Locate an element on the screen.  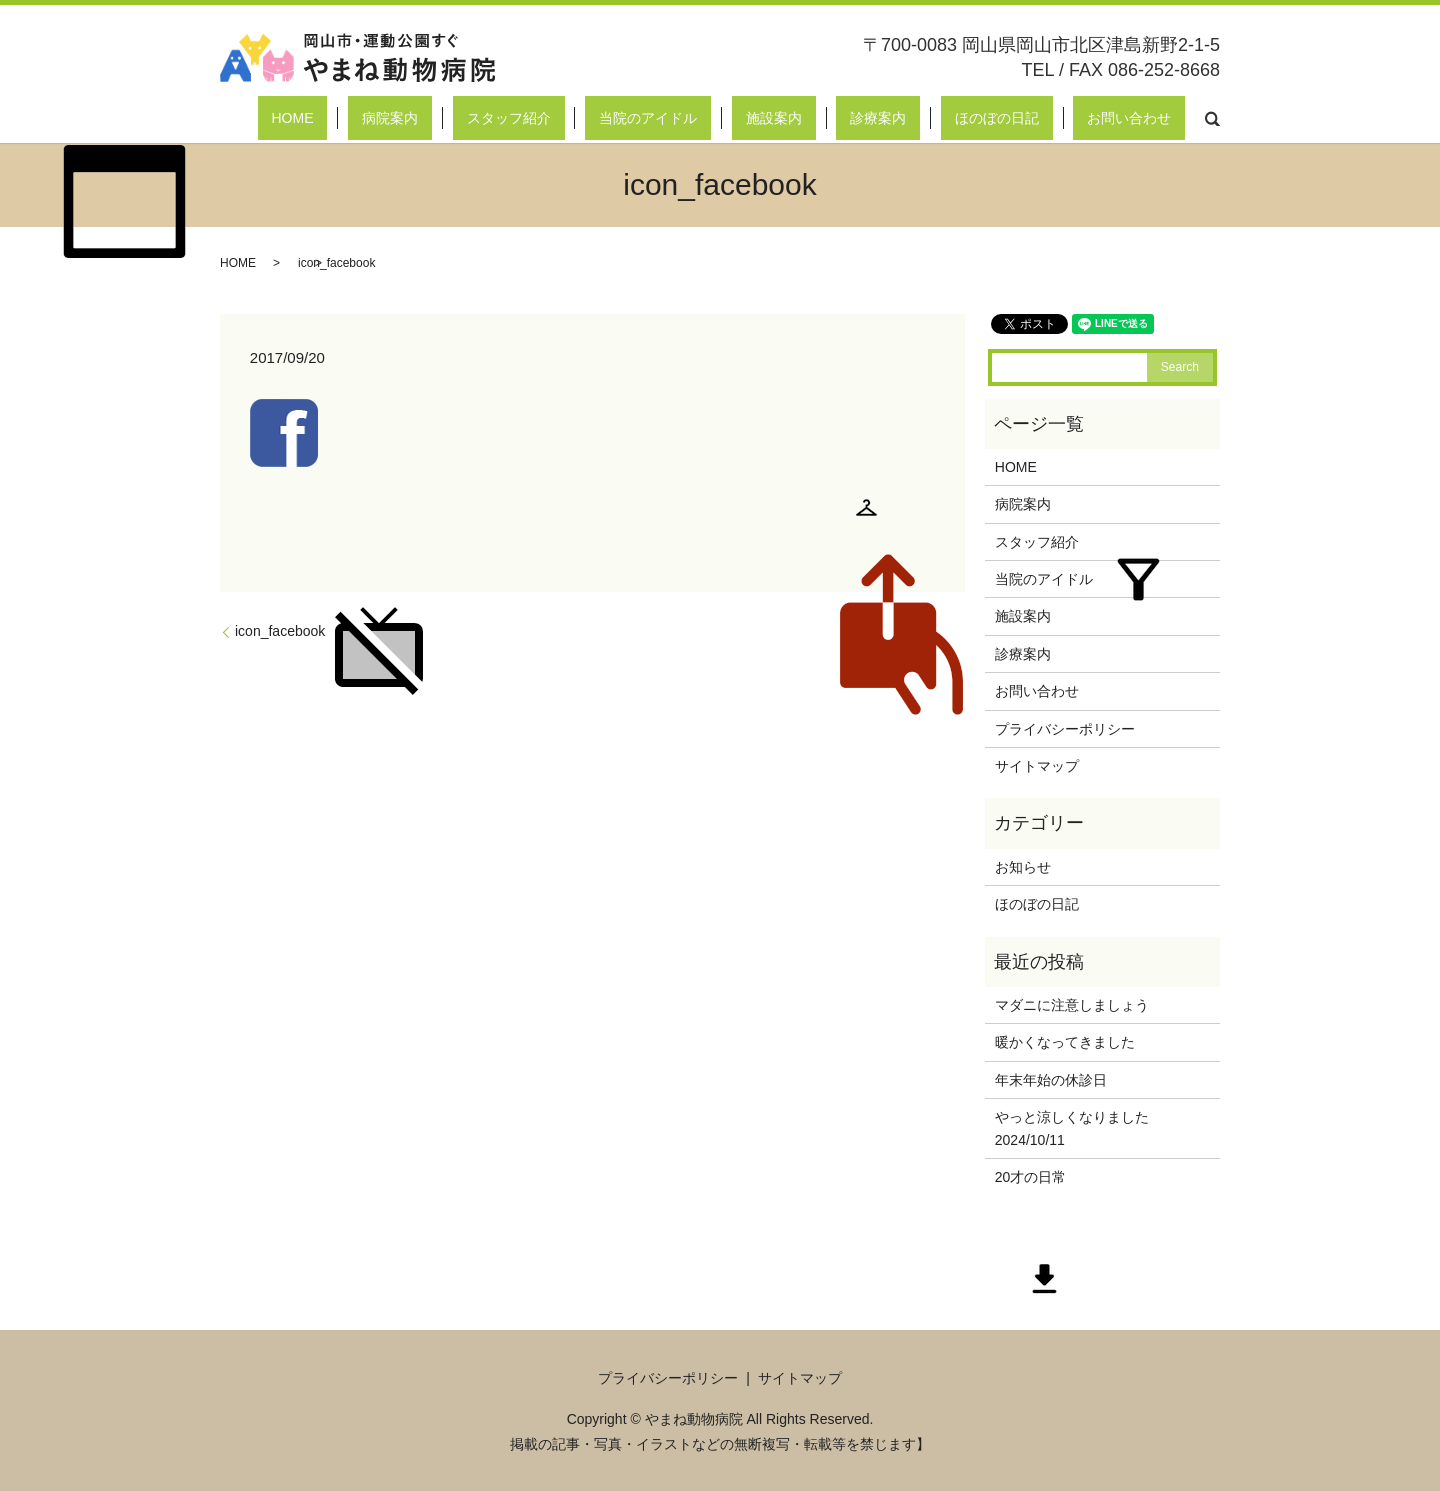
download a file or content is located at coordinates (1044, 1279).